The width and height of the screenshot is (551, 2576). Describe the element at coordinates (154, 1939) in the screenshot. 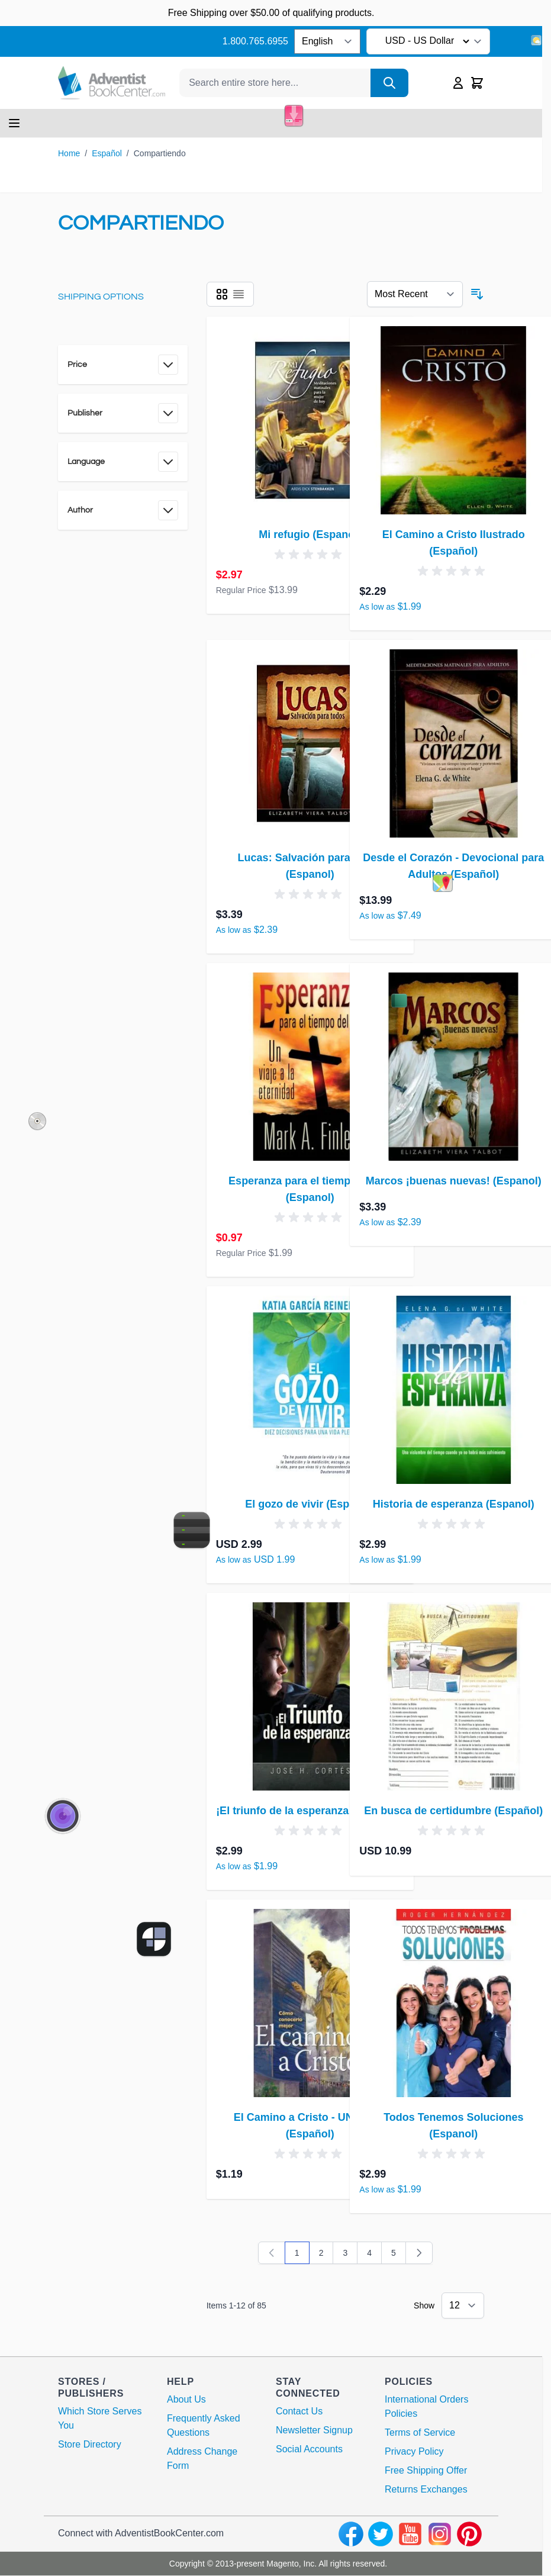

I see `open shapez game app` at that location.